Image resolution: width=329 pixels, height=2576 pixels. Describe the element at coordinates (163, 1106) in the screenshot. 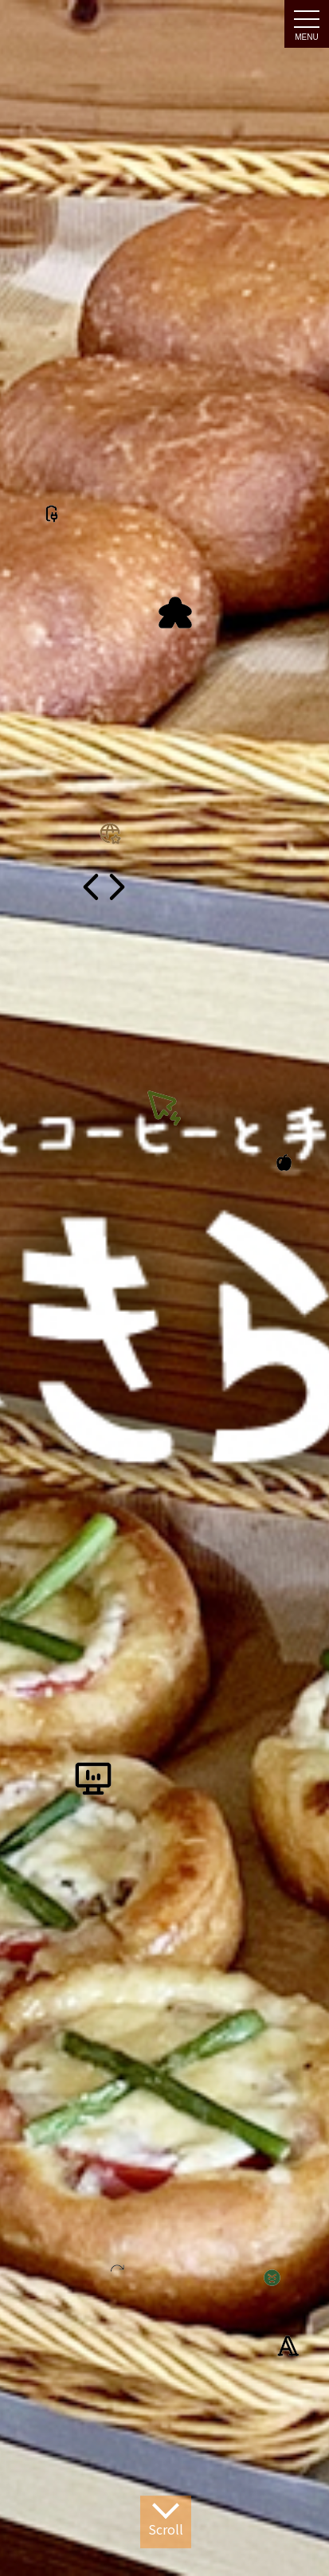

I see `cursor with active click or interaction` at that location.